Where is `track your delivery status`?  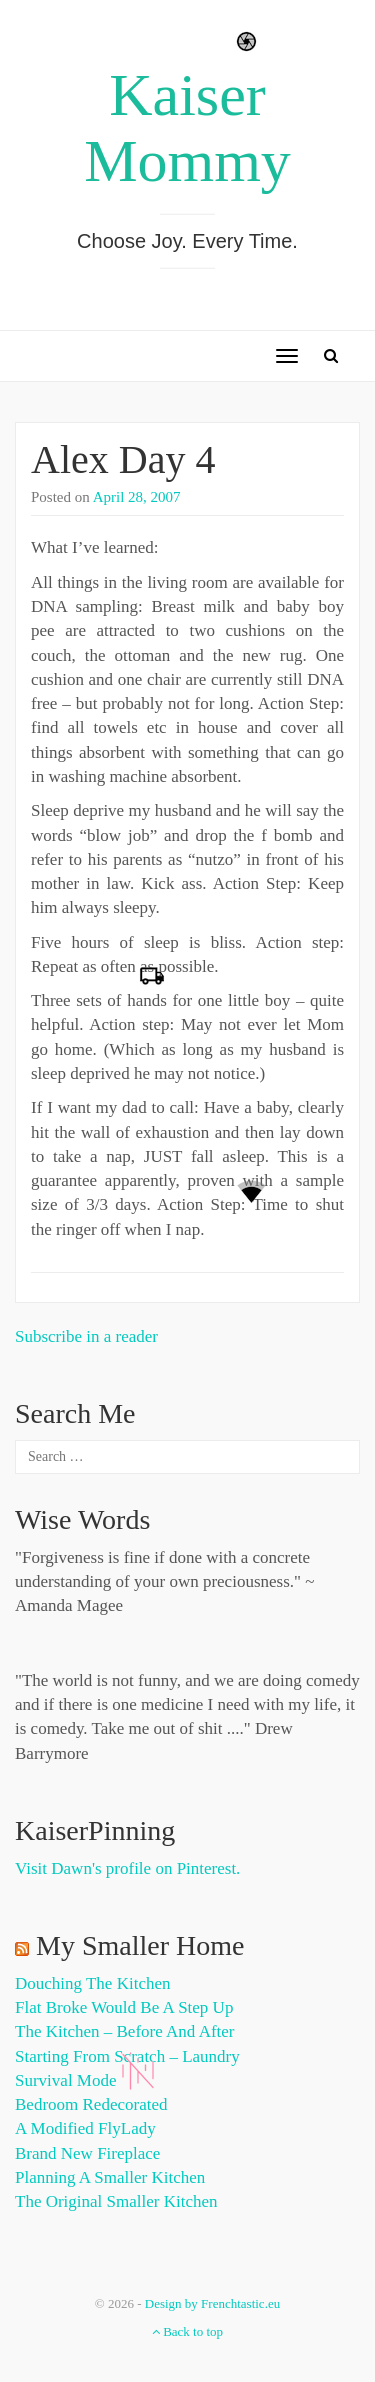
track your delivery status is located at coordinates (152, 976).